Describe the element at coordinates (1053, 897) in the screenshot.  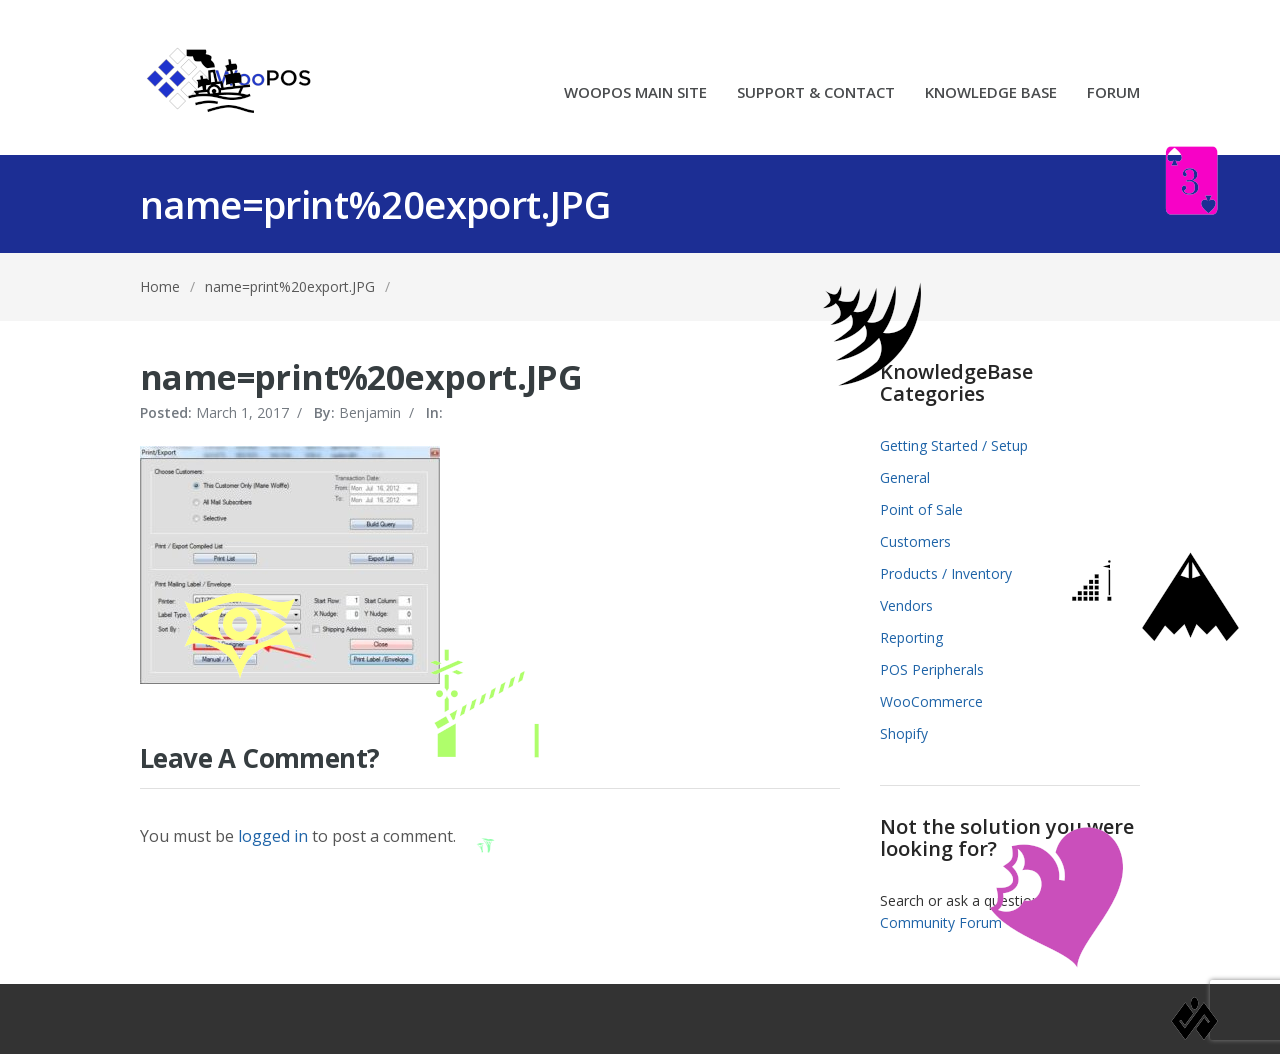
I see `indicates damage or health loss in a game` at that location.